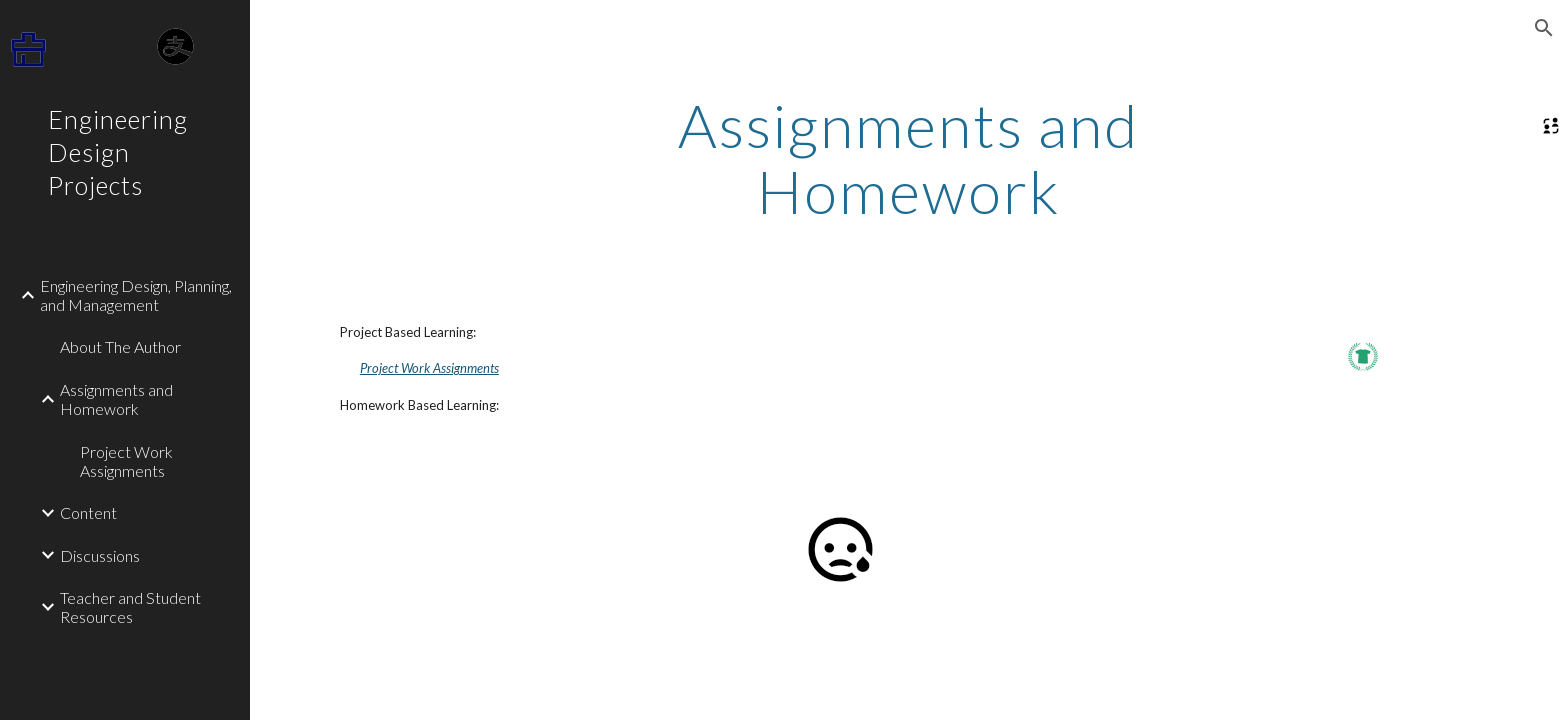 This screenshot has width=1568, height=720. What do you see at coordinates (28, 49) in the screenshot?
I see `access brush or painting tools` at bounding box center [28, 49].